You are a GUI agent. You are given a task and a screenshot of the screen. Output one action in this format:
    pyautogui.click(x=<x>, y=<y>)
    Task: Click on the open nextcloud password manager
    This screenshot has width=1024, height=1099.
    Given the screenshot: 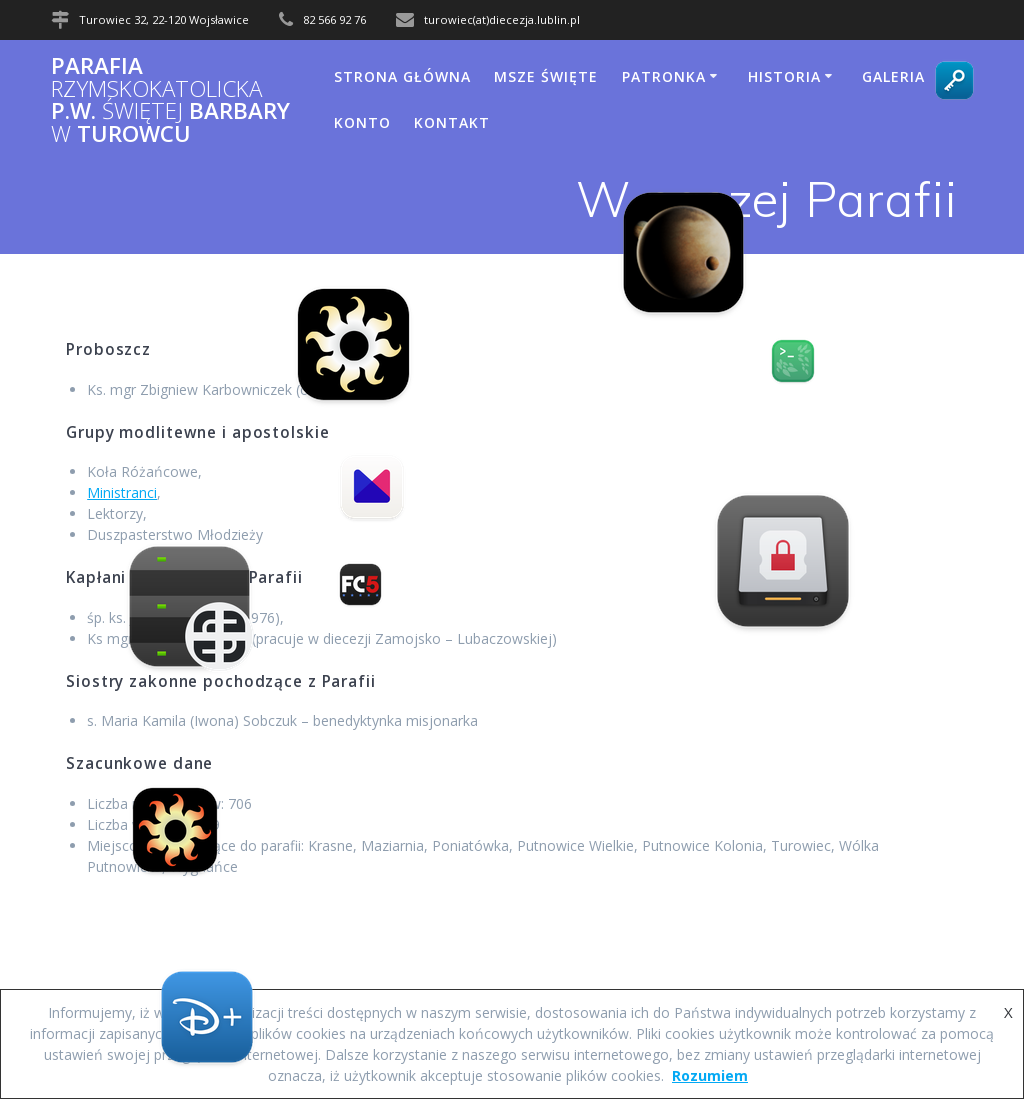 What is the action you would take?
    pyautogui.click(x=954, y=80)
    